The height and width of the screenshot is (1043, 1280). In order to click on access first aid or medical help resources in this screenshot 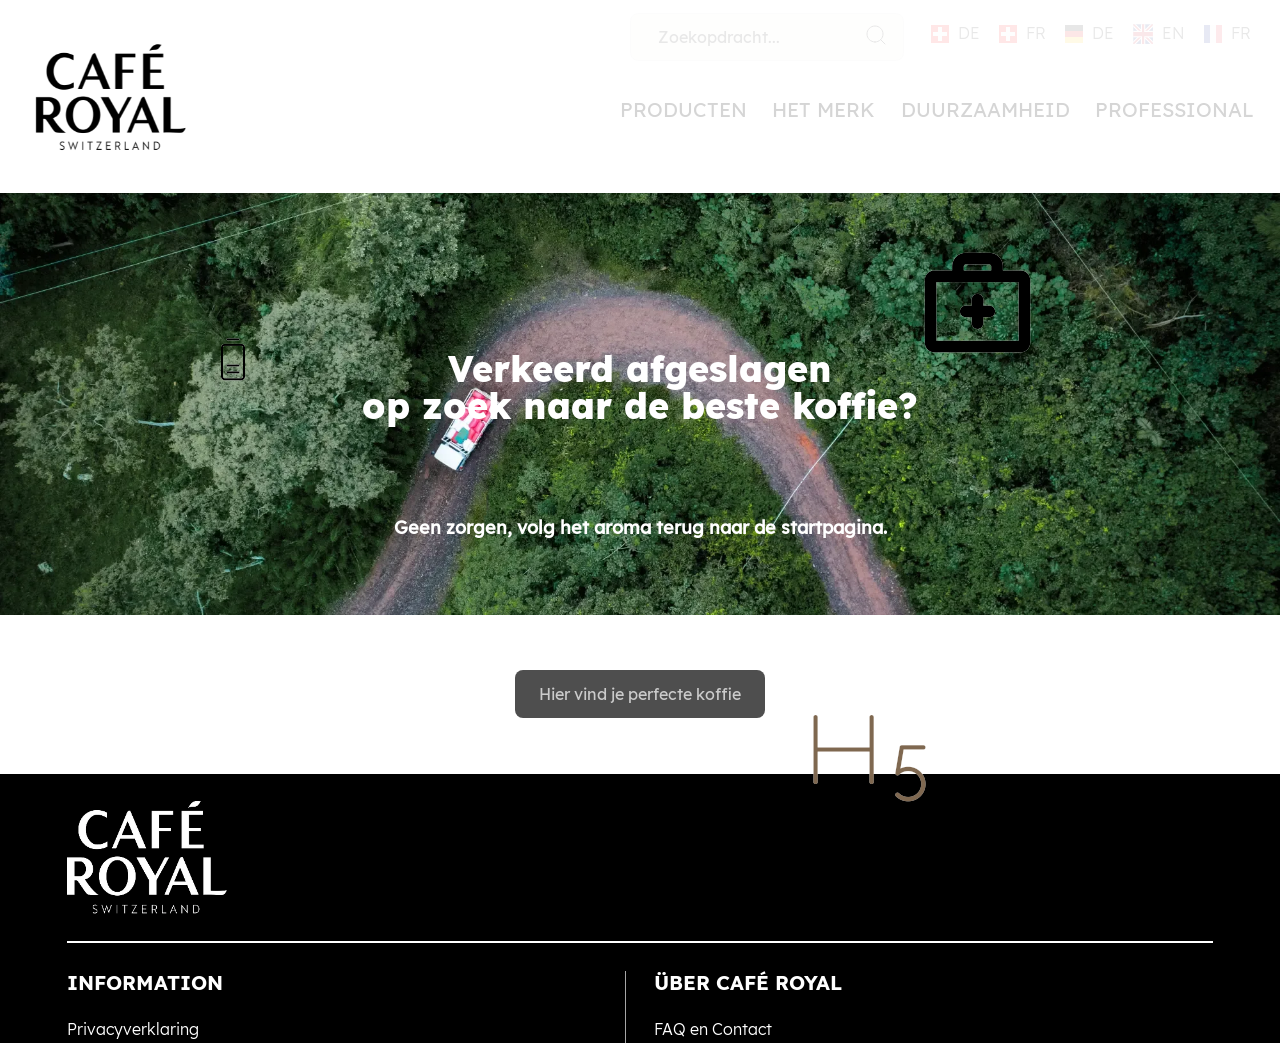, I will do `click(977, 307)`.